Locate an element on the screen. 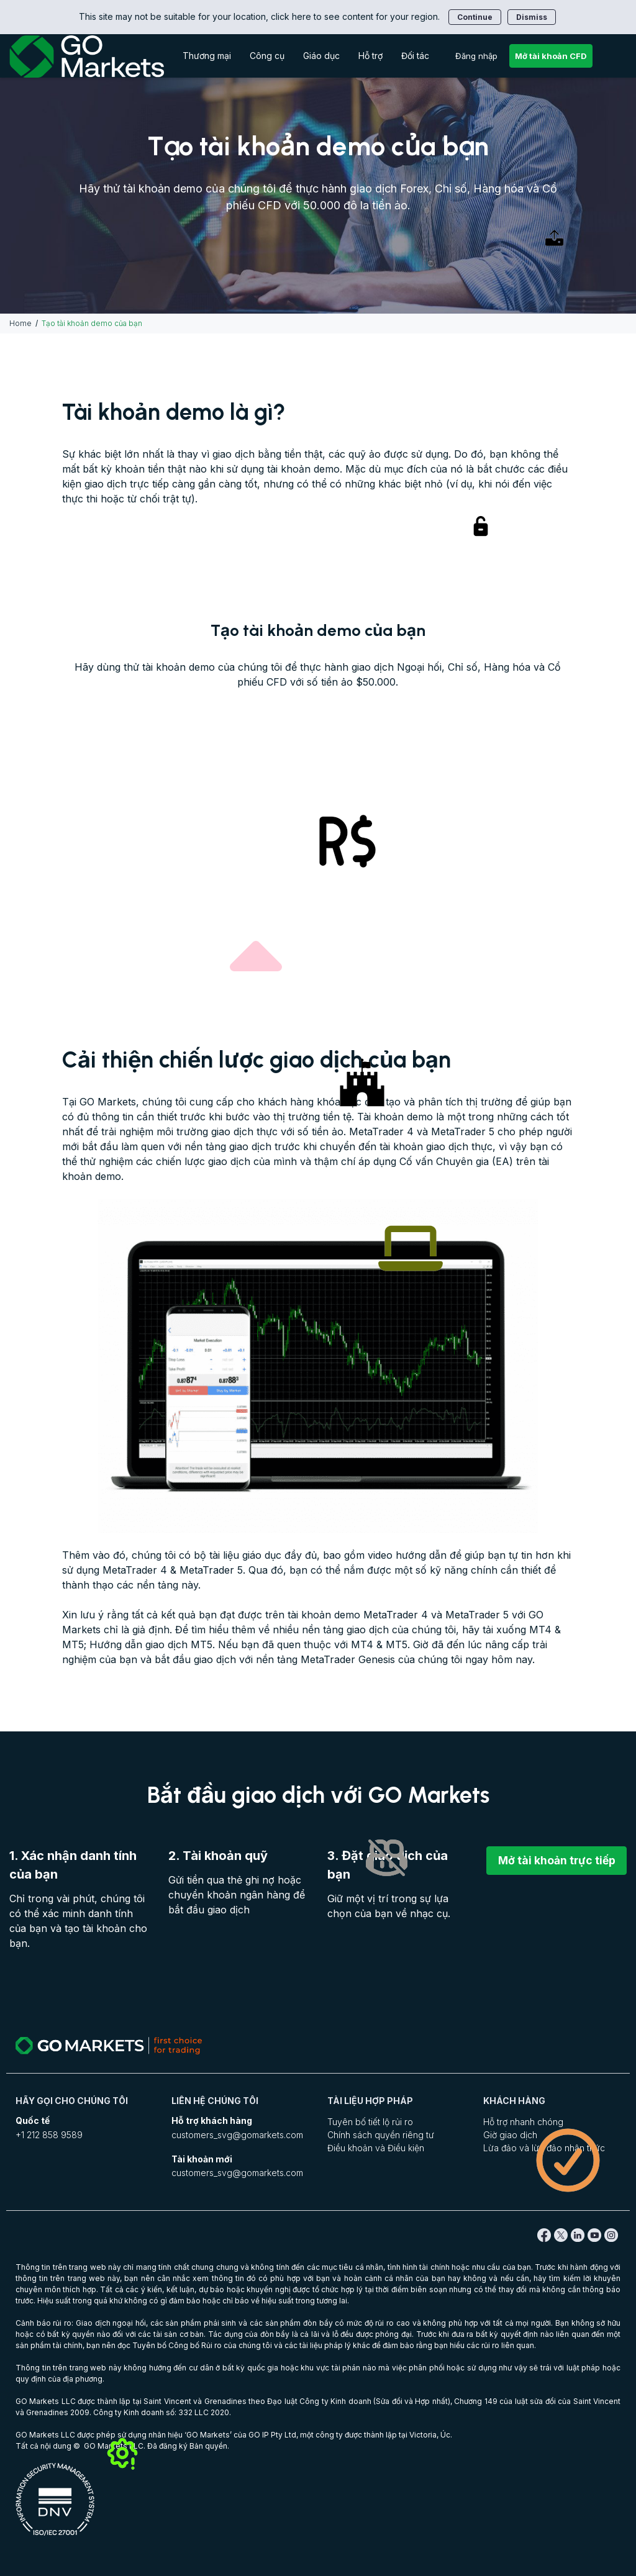 The image size is (636, 2576). upload a file or document is located at coordinates (554, 238).